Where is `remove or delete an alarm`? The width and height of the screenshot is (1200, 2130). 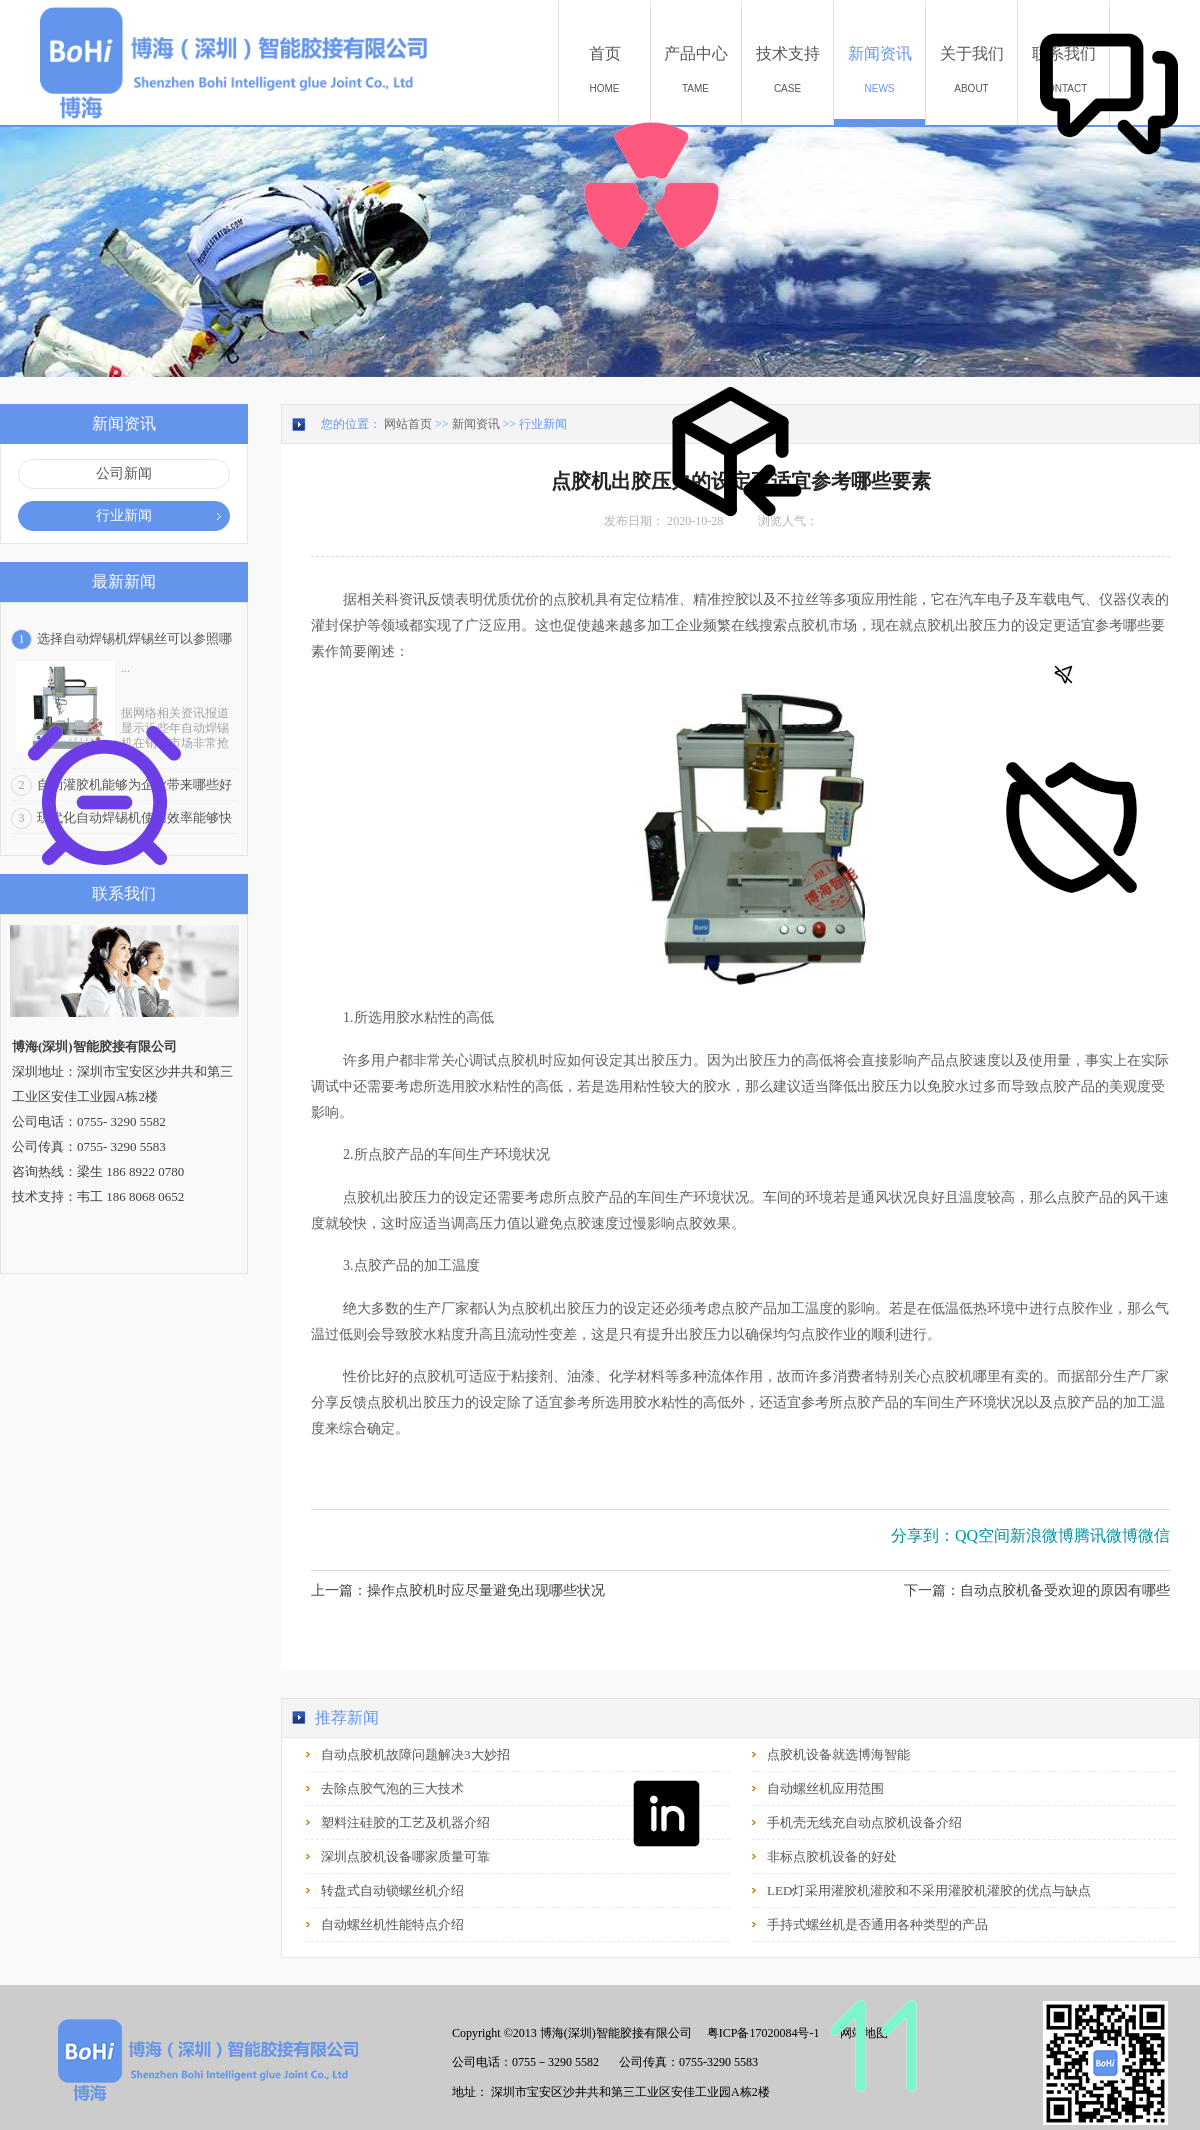 remove or delete an alarm is located at coordinates (104, 795).